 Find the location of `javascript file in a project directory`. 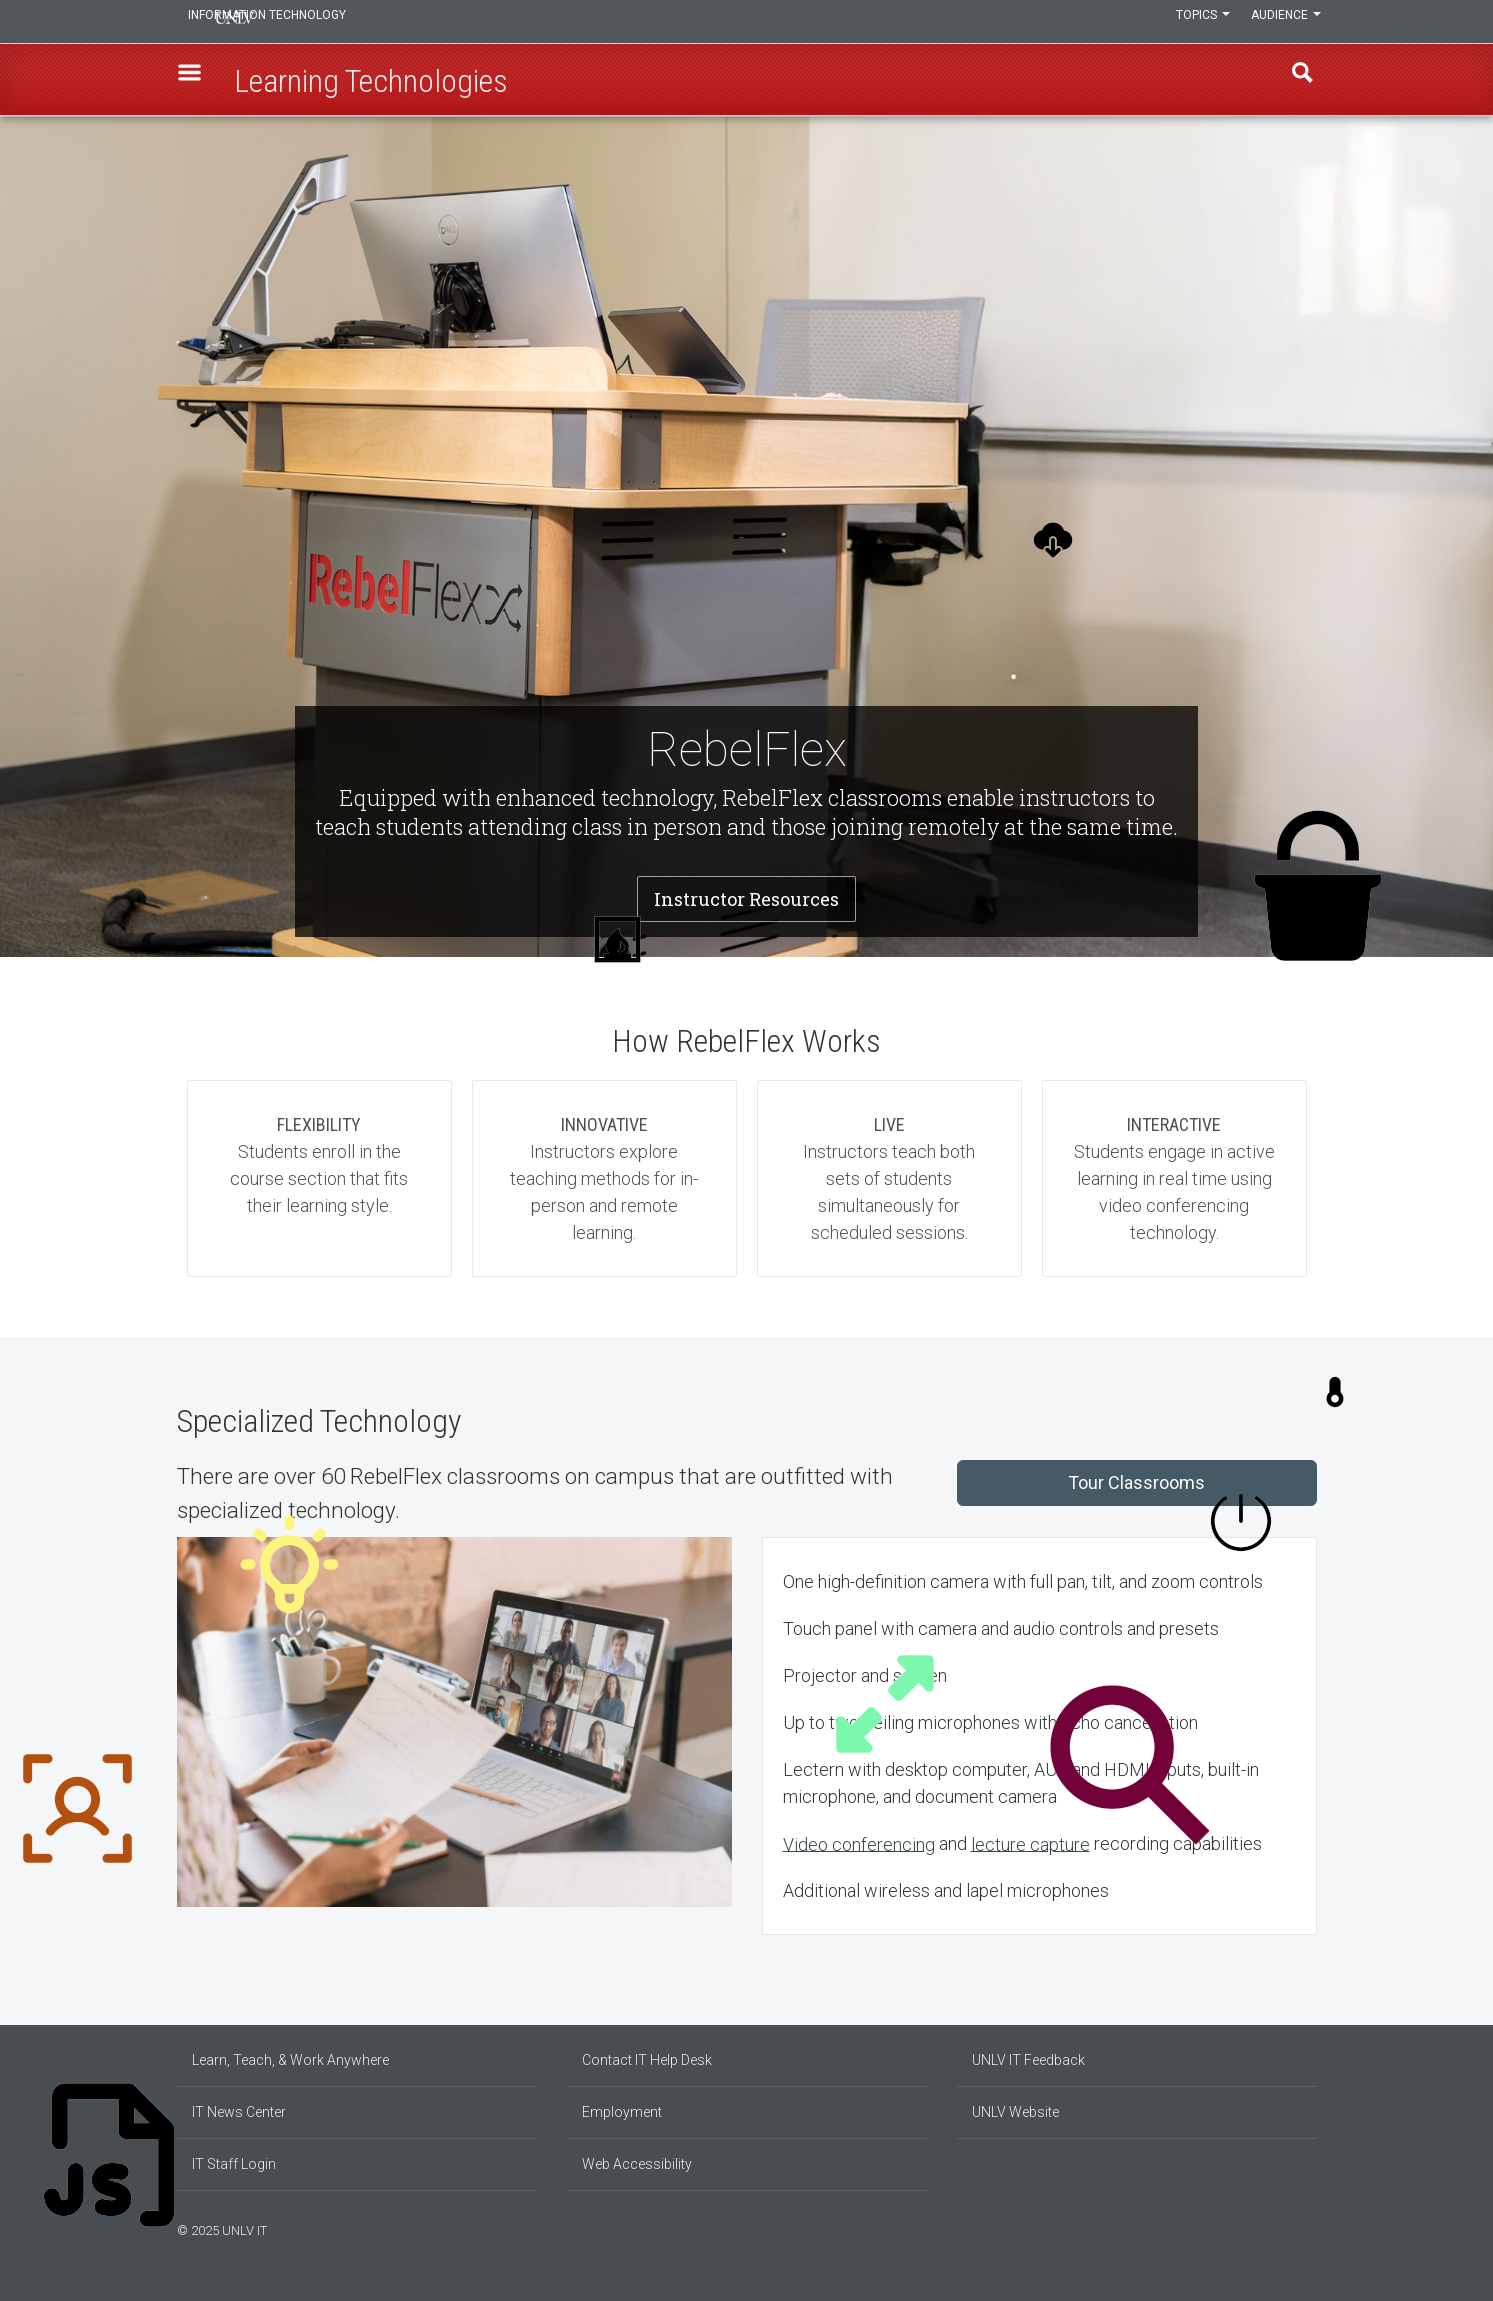

javascript file in a project directory is located at coordinates (113, 2155).